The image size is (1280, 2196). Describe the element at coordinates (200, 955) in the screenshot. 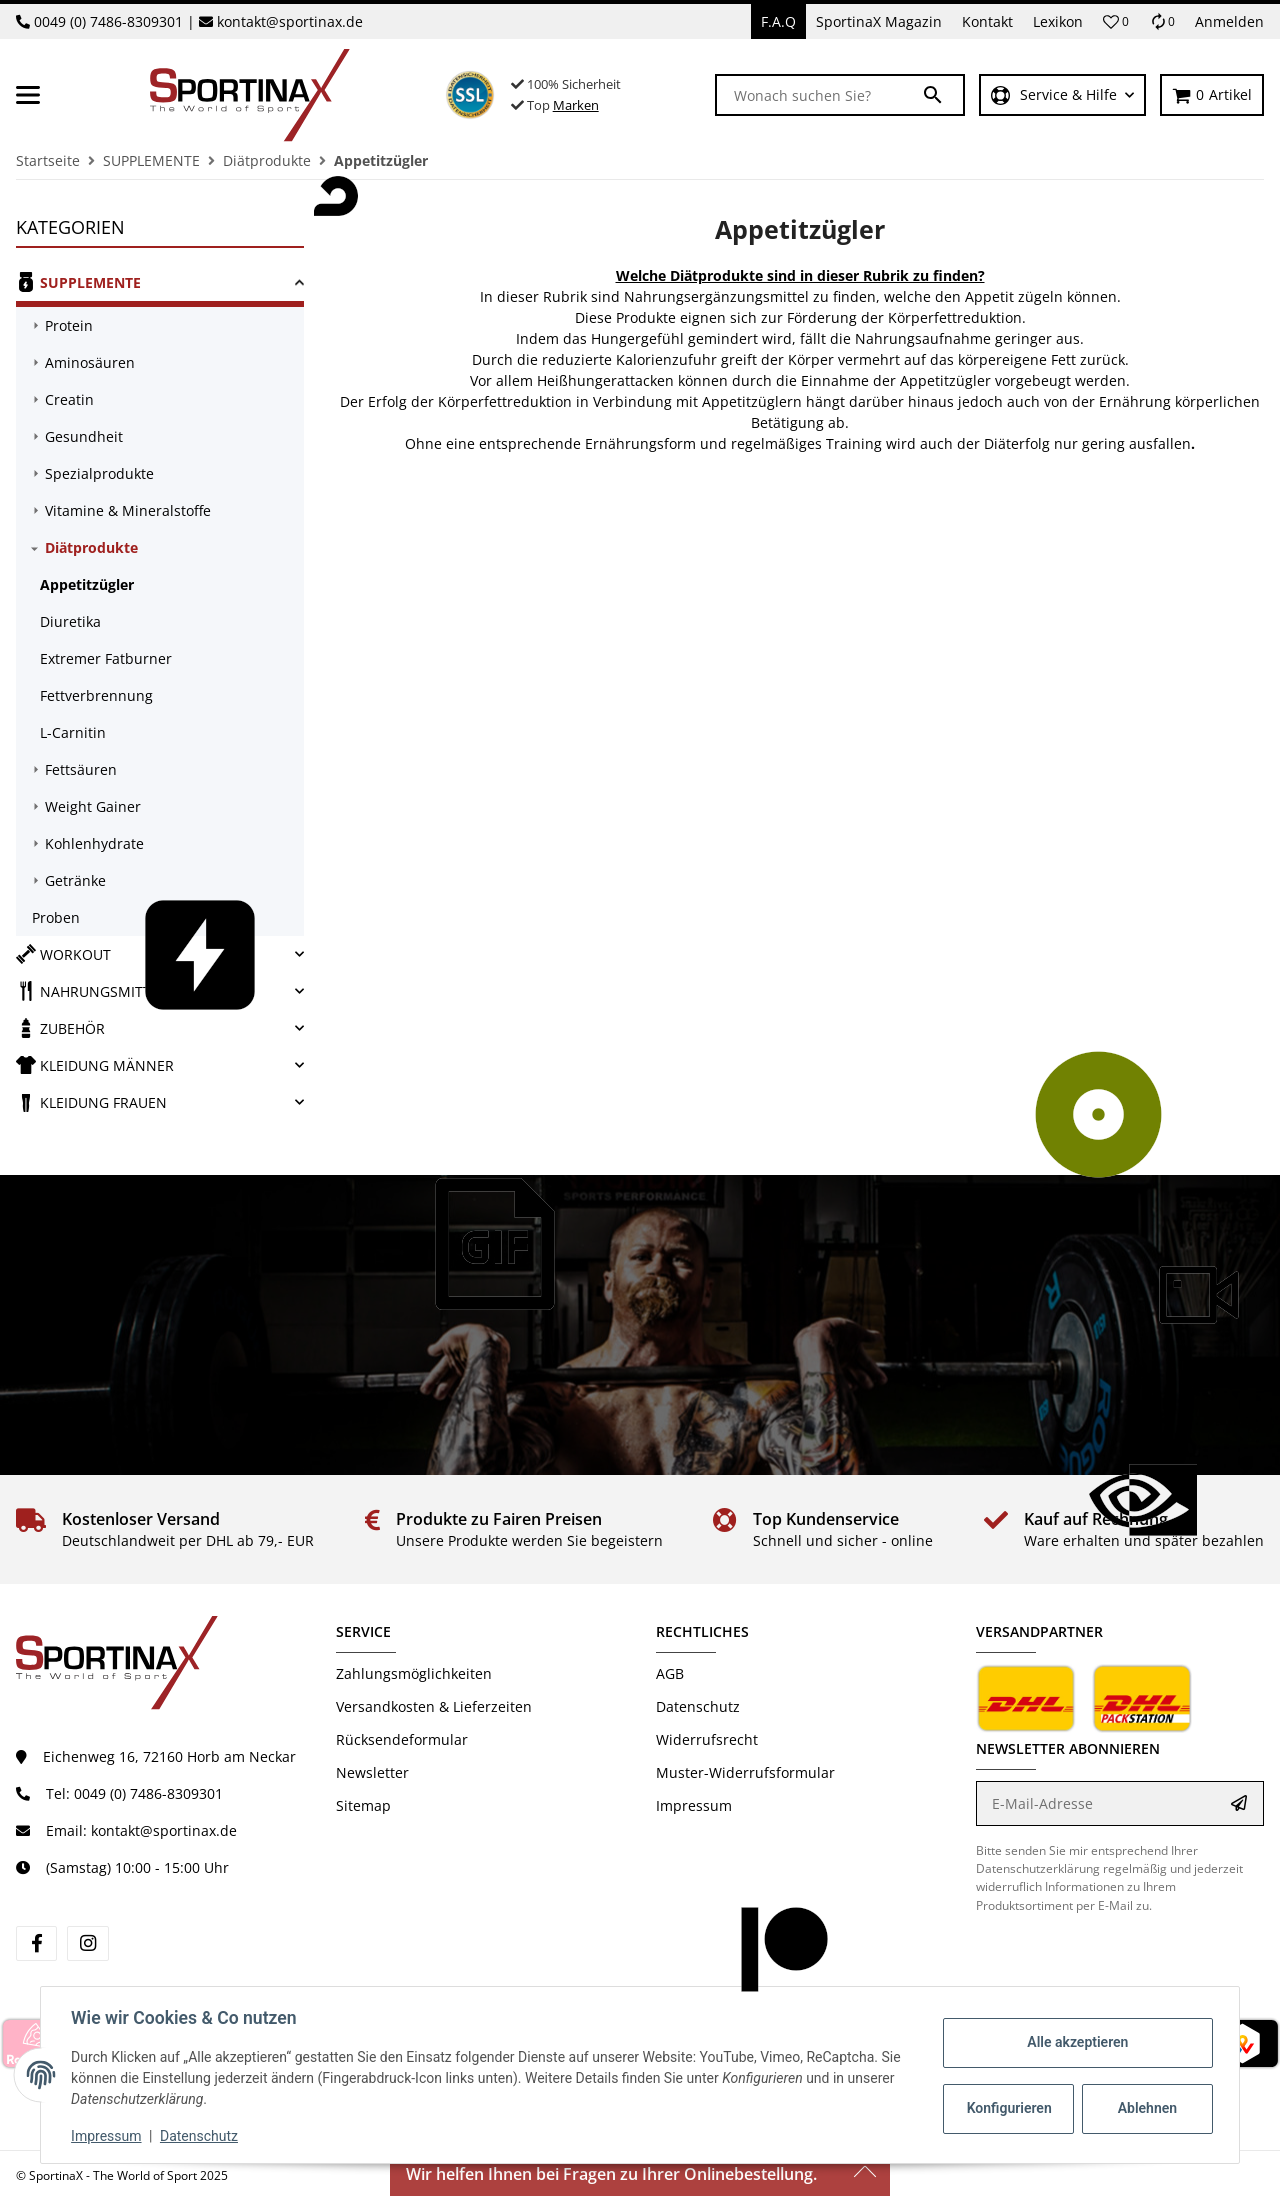

I see `access AED or defibrillator location information` at that location.